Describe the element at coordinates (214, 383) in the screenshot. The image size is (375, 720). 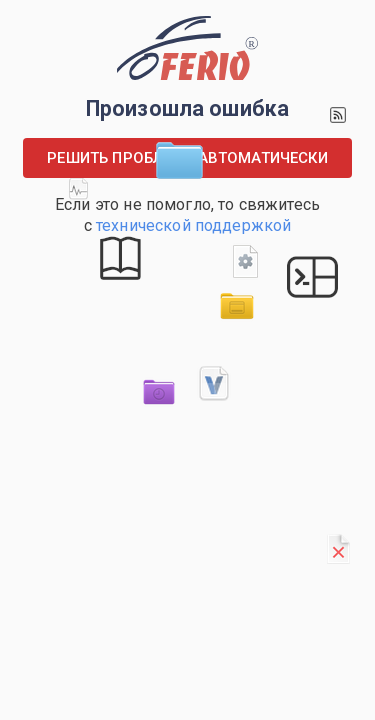
I see `a v programming language source file` at that location.